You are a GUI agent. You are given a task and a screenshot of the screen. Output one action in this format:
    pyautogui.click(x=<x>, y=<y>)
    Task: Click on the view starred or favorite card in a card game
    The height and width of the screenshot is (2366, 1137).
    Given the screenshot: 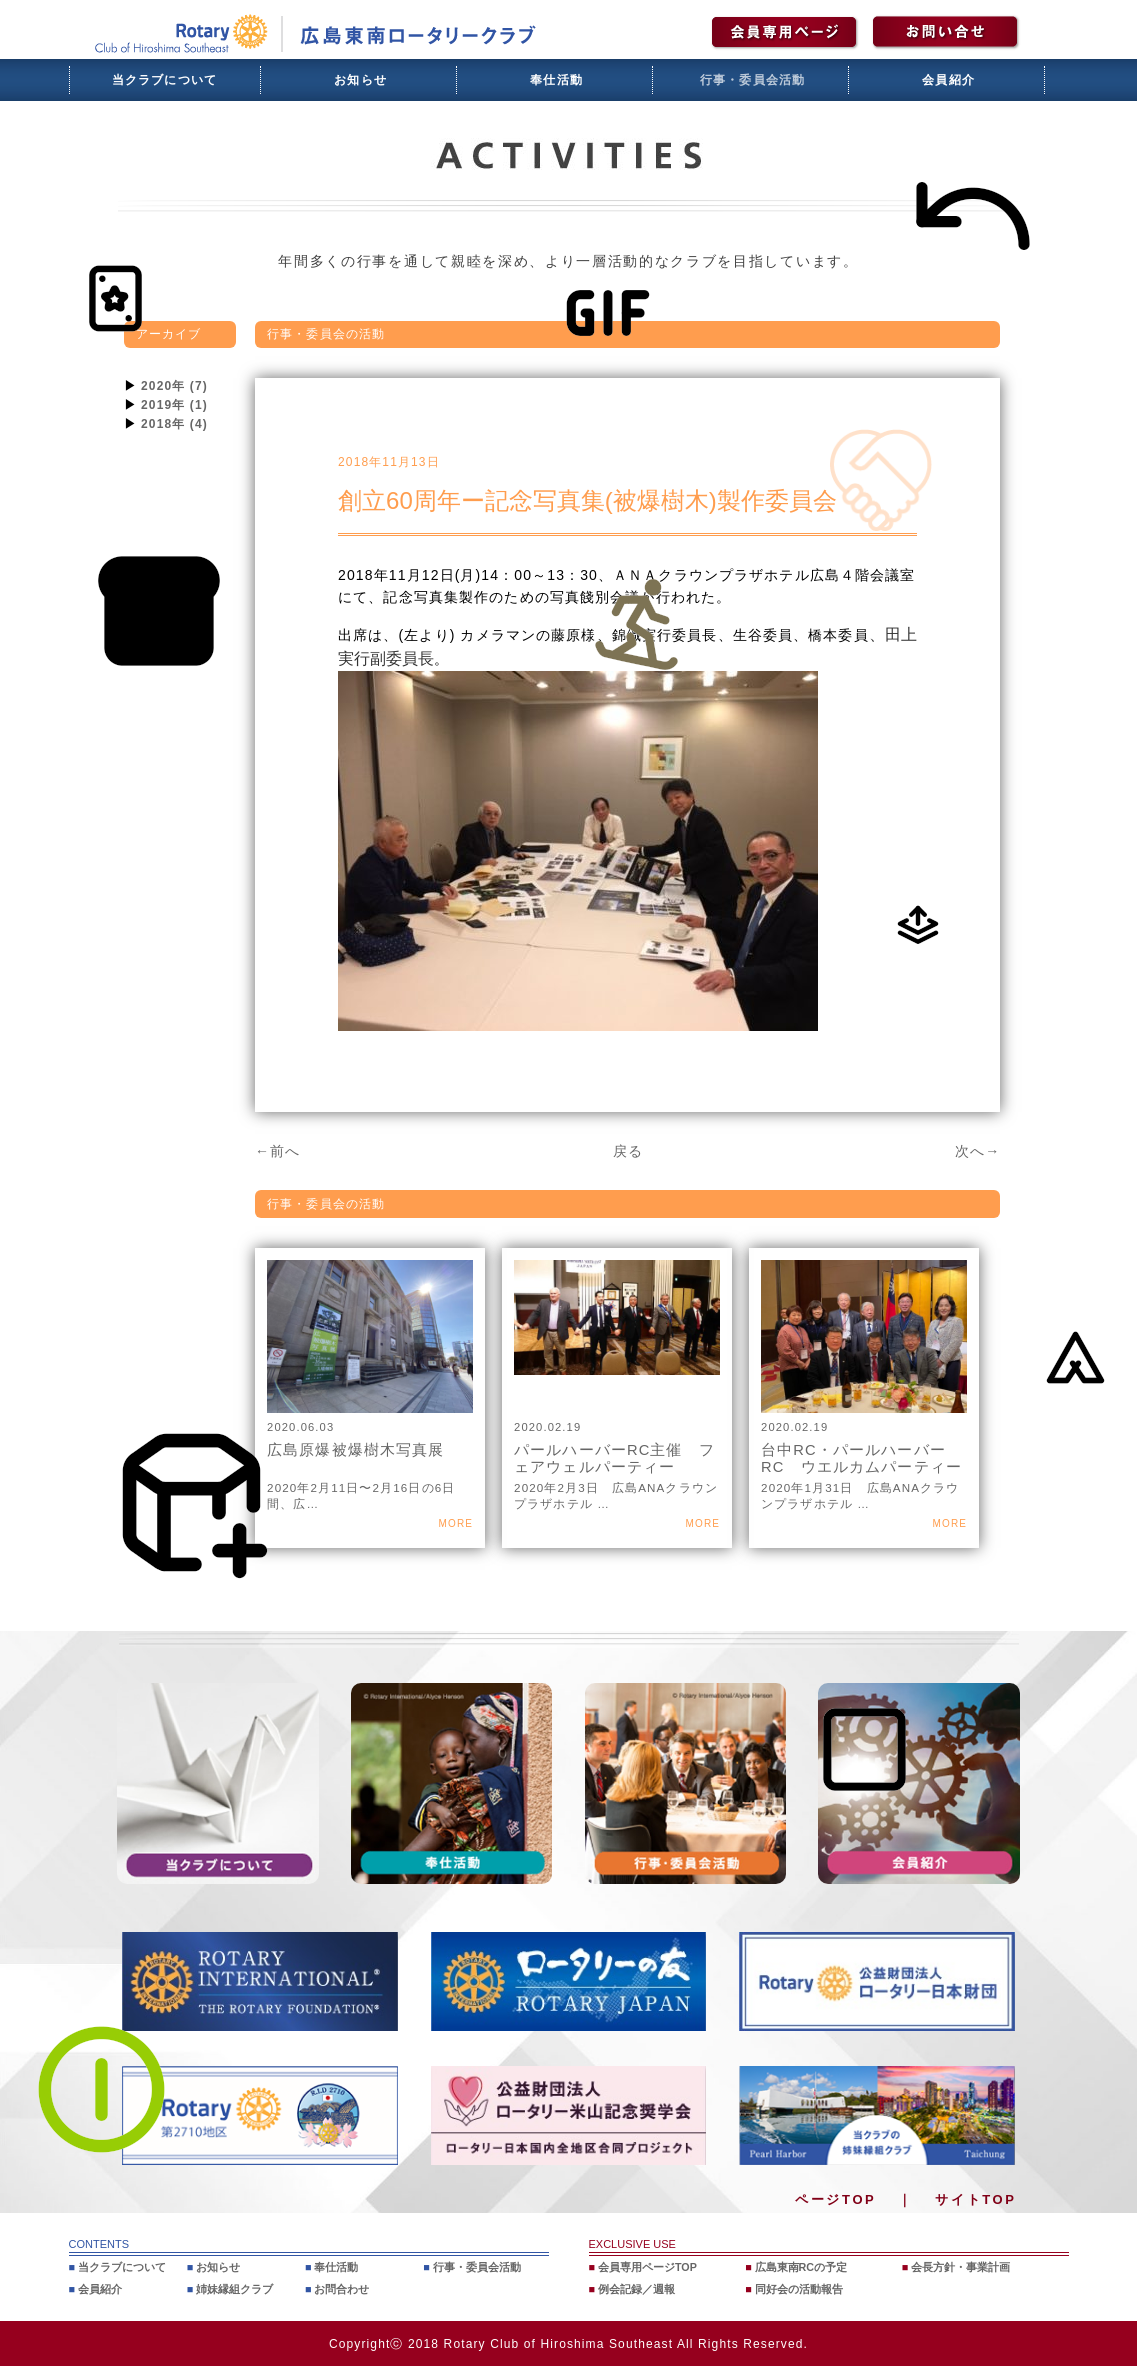 What is the action you would take?
    pyautogui.click(x=115, y=298)
    